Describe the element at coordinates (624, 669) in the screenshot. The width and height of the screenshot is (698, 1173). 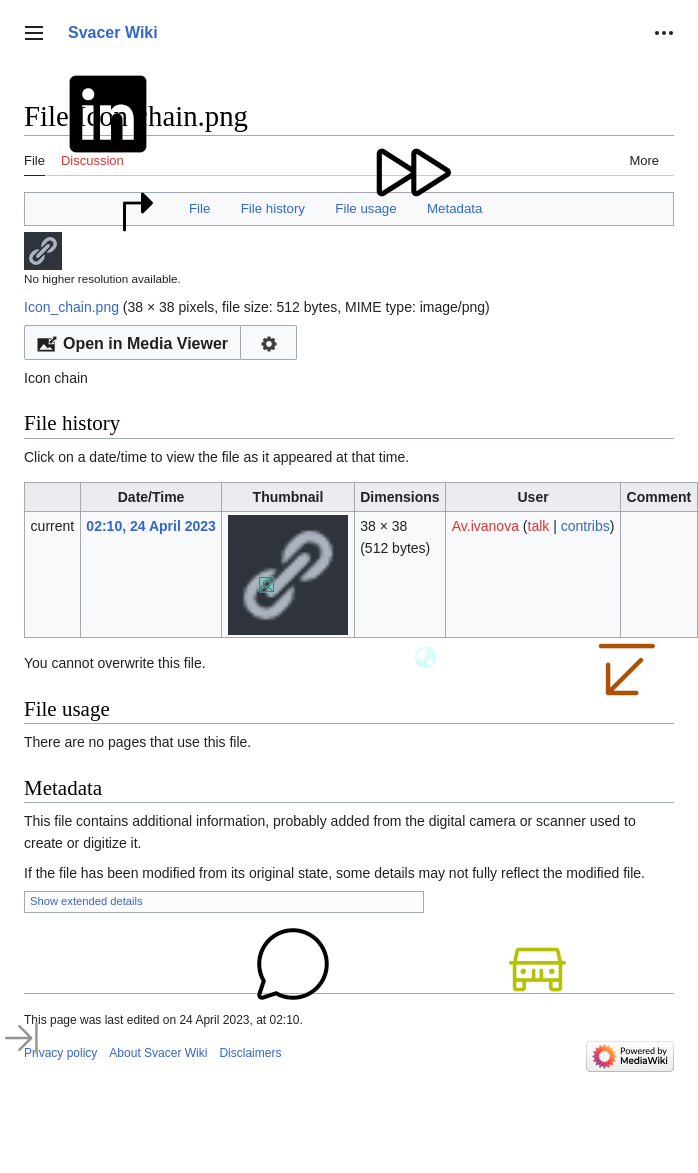
I see `move content to bottom-left corner` at that location.